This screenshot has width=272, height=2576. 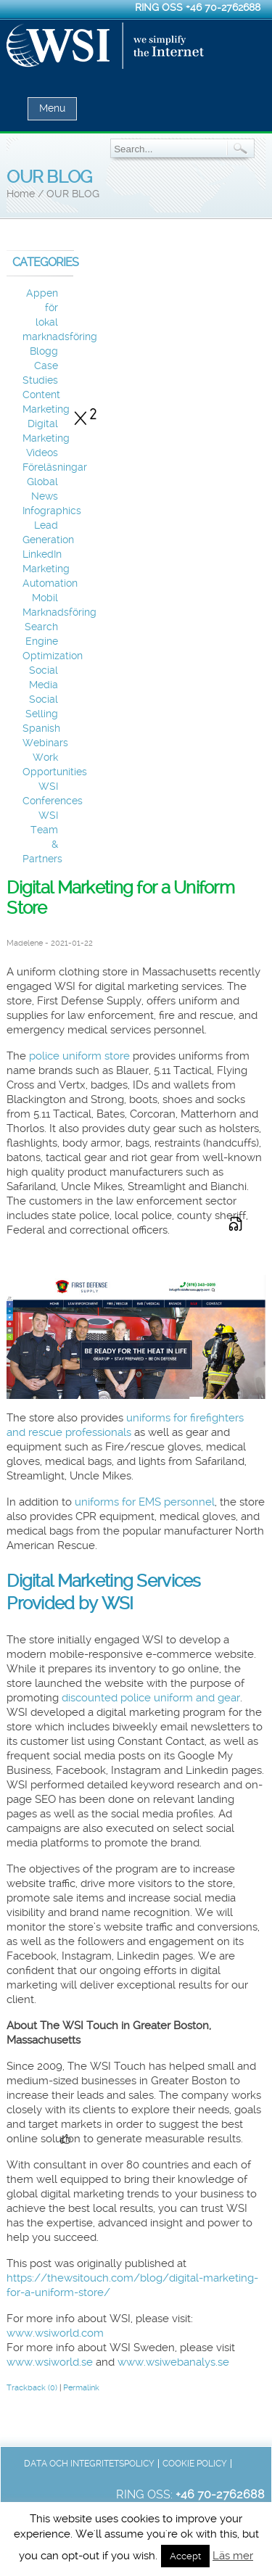 I want to click on like or upvote content, so click(x=65, y=2139).